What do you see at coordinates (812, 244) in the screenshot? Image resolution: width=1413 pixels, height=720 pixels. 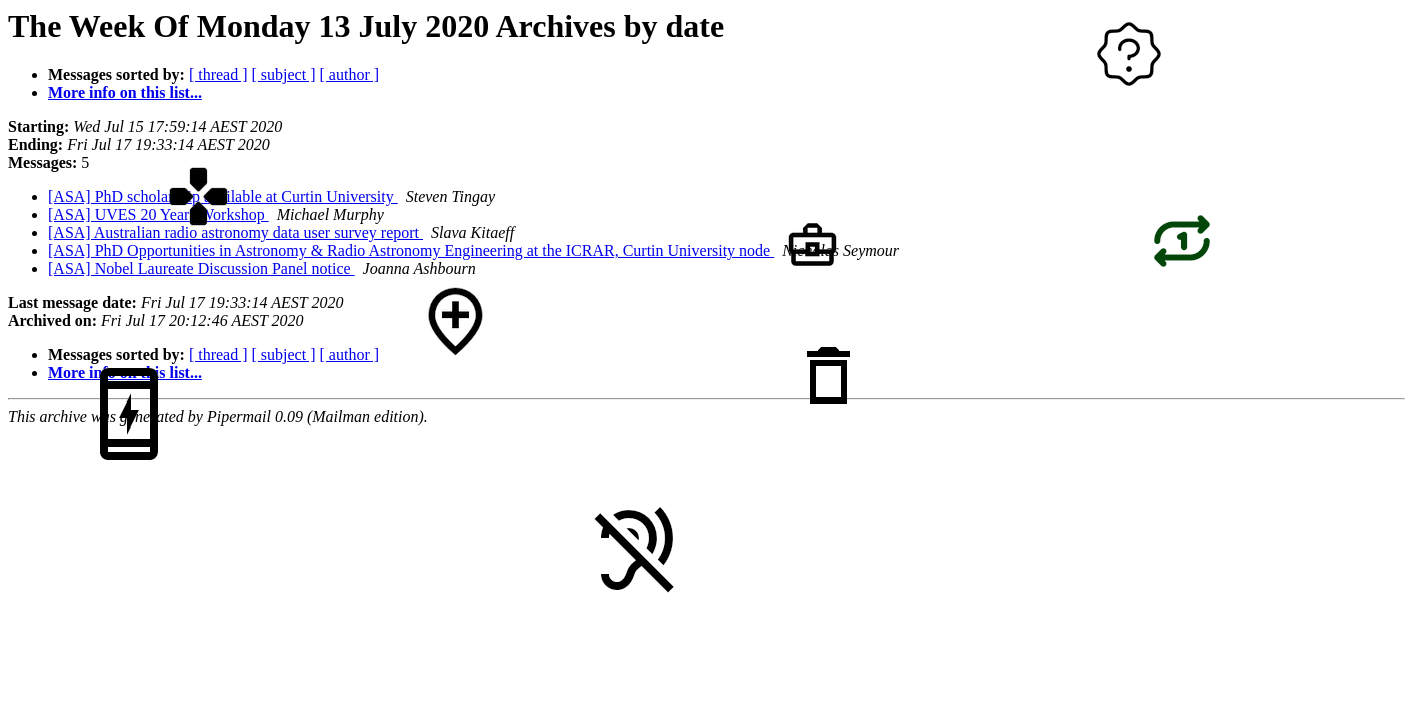 I see `access work or business-related features` at bounding box center [812, 244].